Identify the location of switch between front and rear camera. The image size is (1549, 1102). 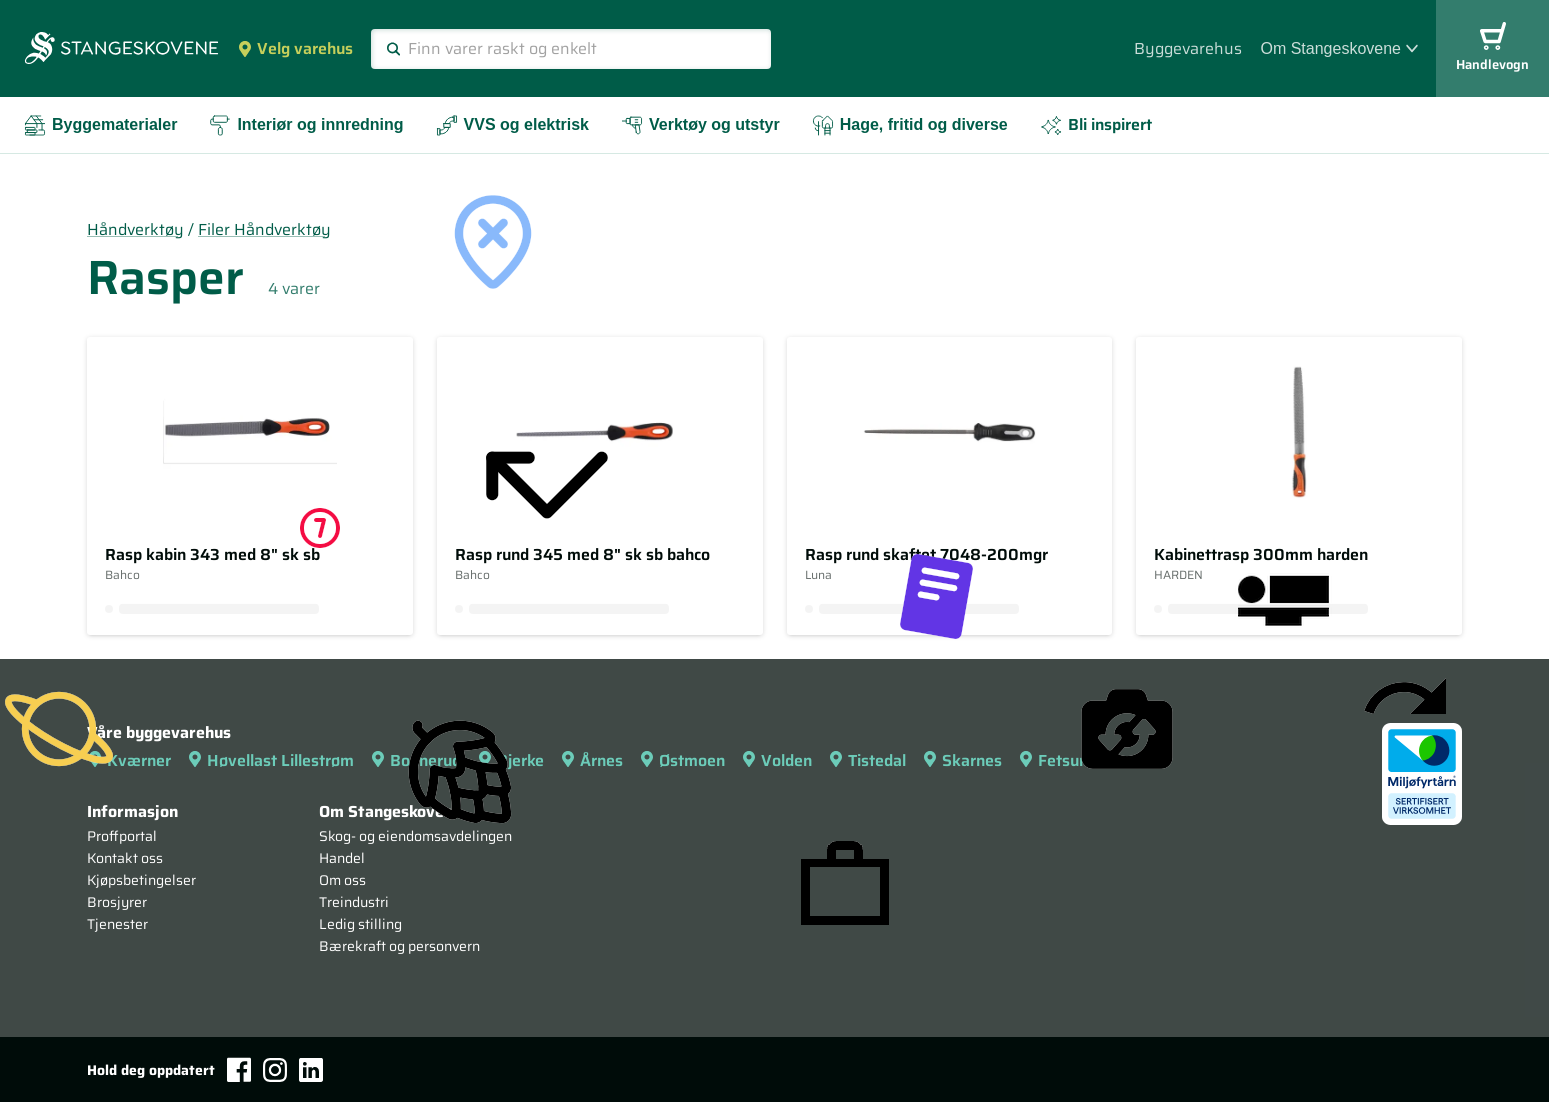
(1127, 729).